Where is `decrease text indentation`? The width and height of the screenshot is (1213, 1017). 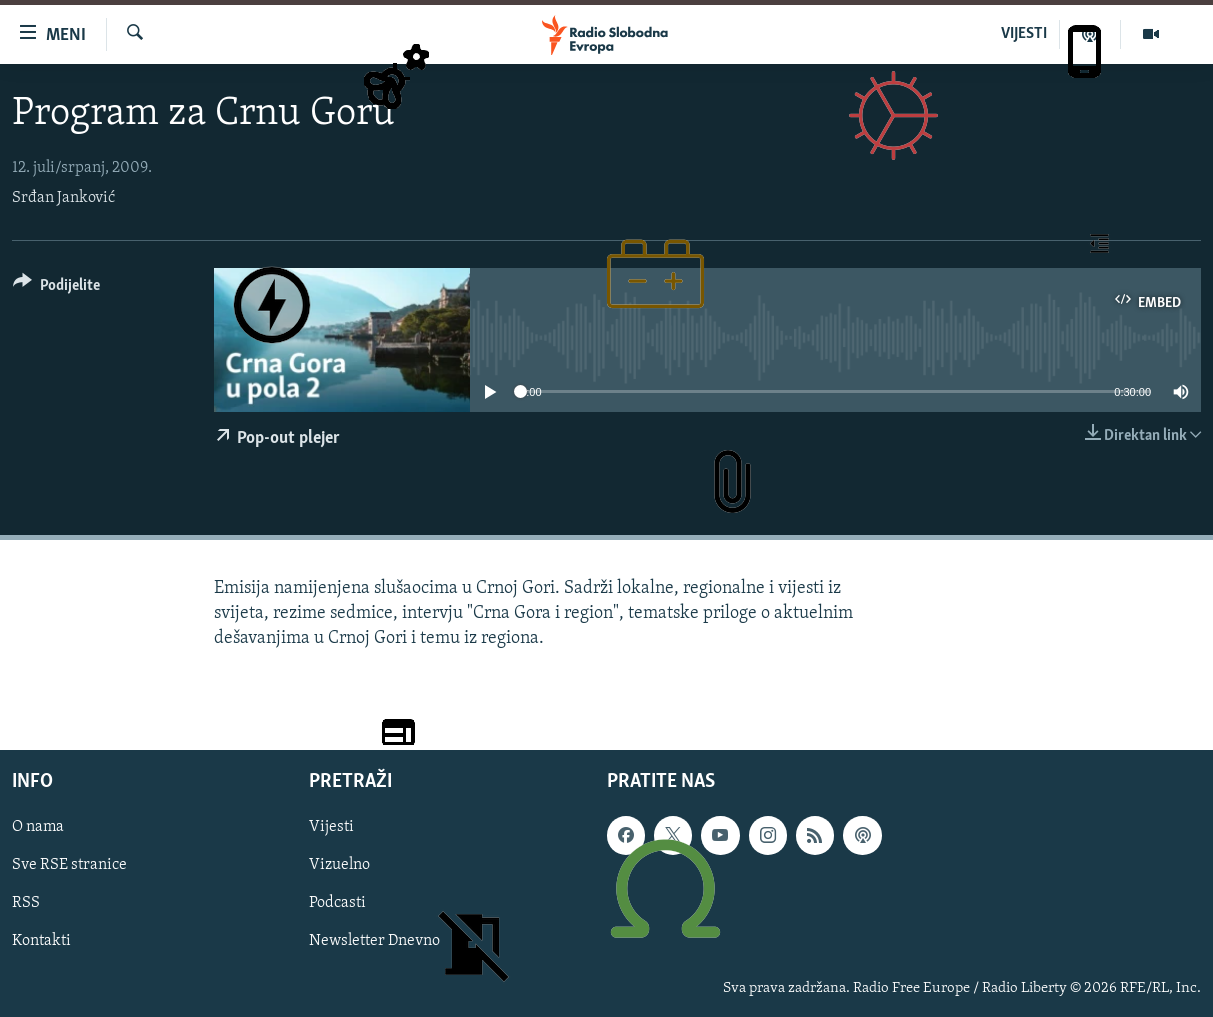 decrease text indentation is located at coordinates (1099, 243).